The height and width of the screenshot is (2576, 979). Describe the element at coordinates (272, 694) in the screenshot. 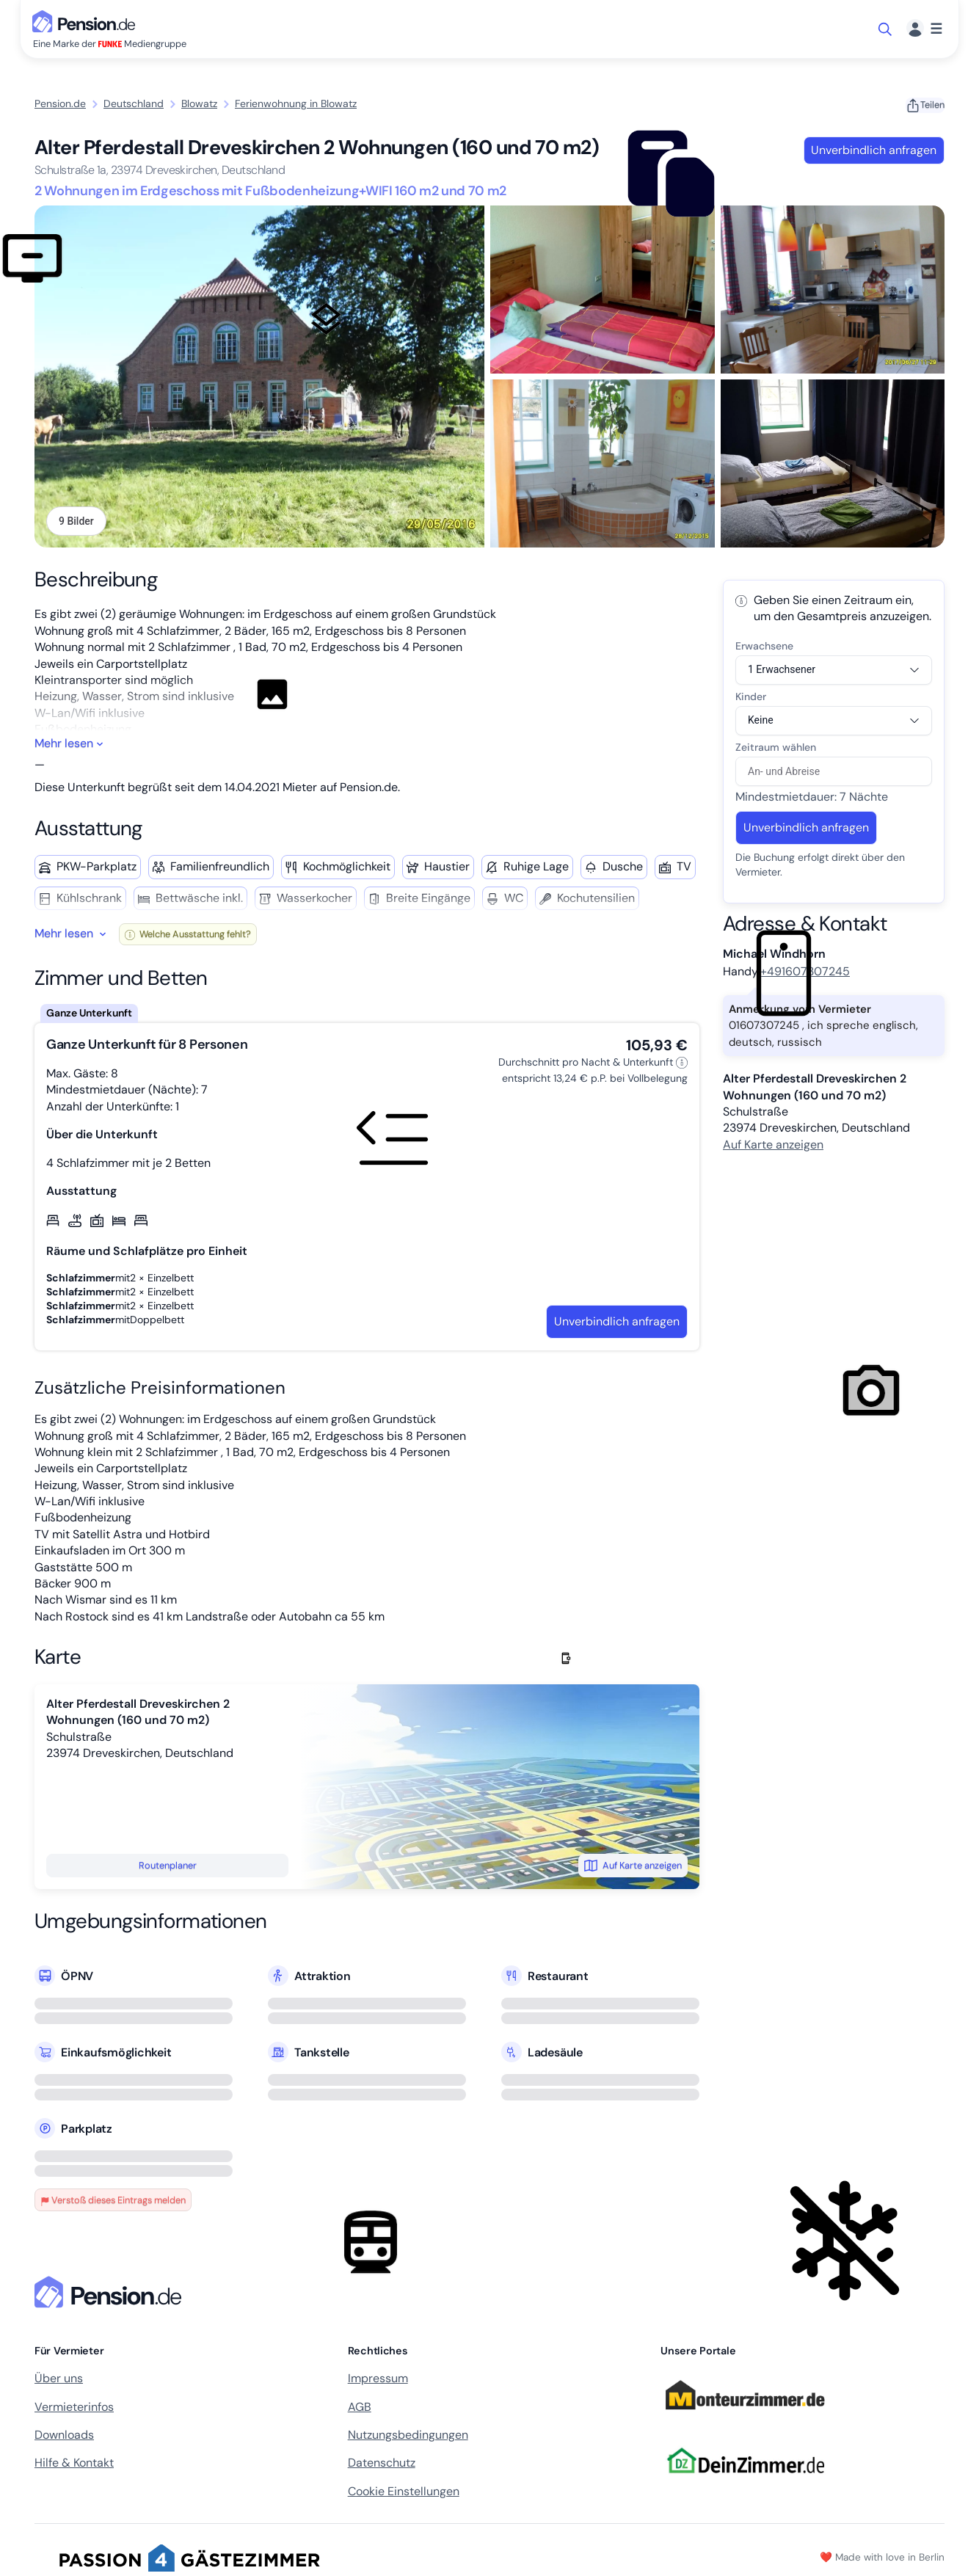

I see `view image or photo` at that location.